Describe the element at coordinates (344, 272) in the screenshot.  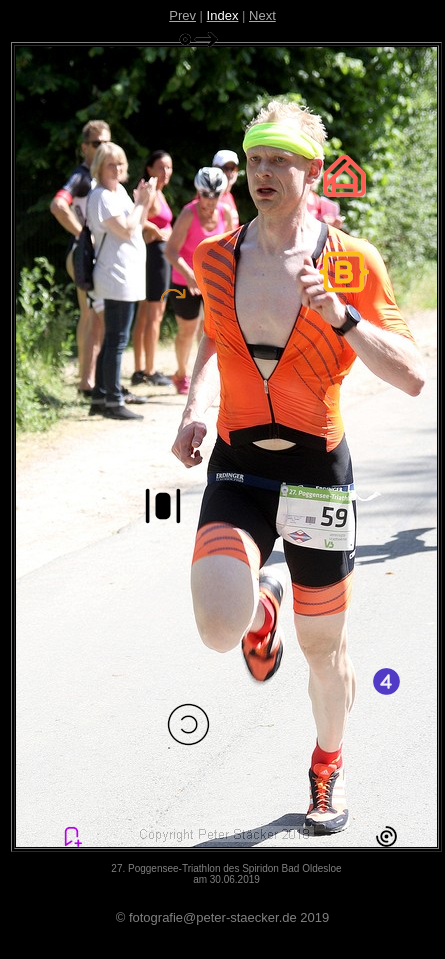
I see `bootstrap framework logo` at that location.